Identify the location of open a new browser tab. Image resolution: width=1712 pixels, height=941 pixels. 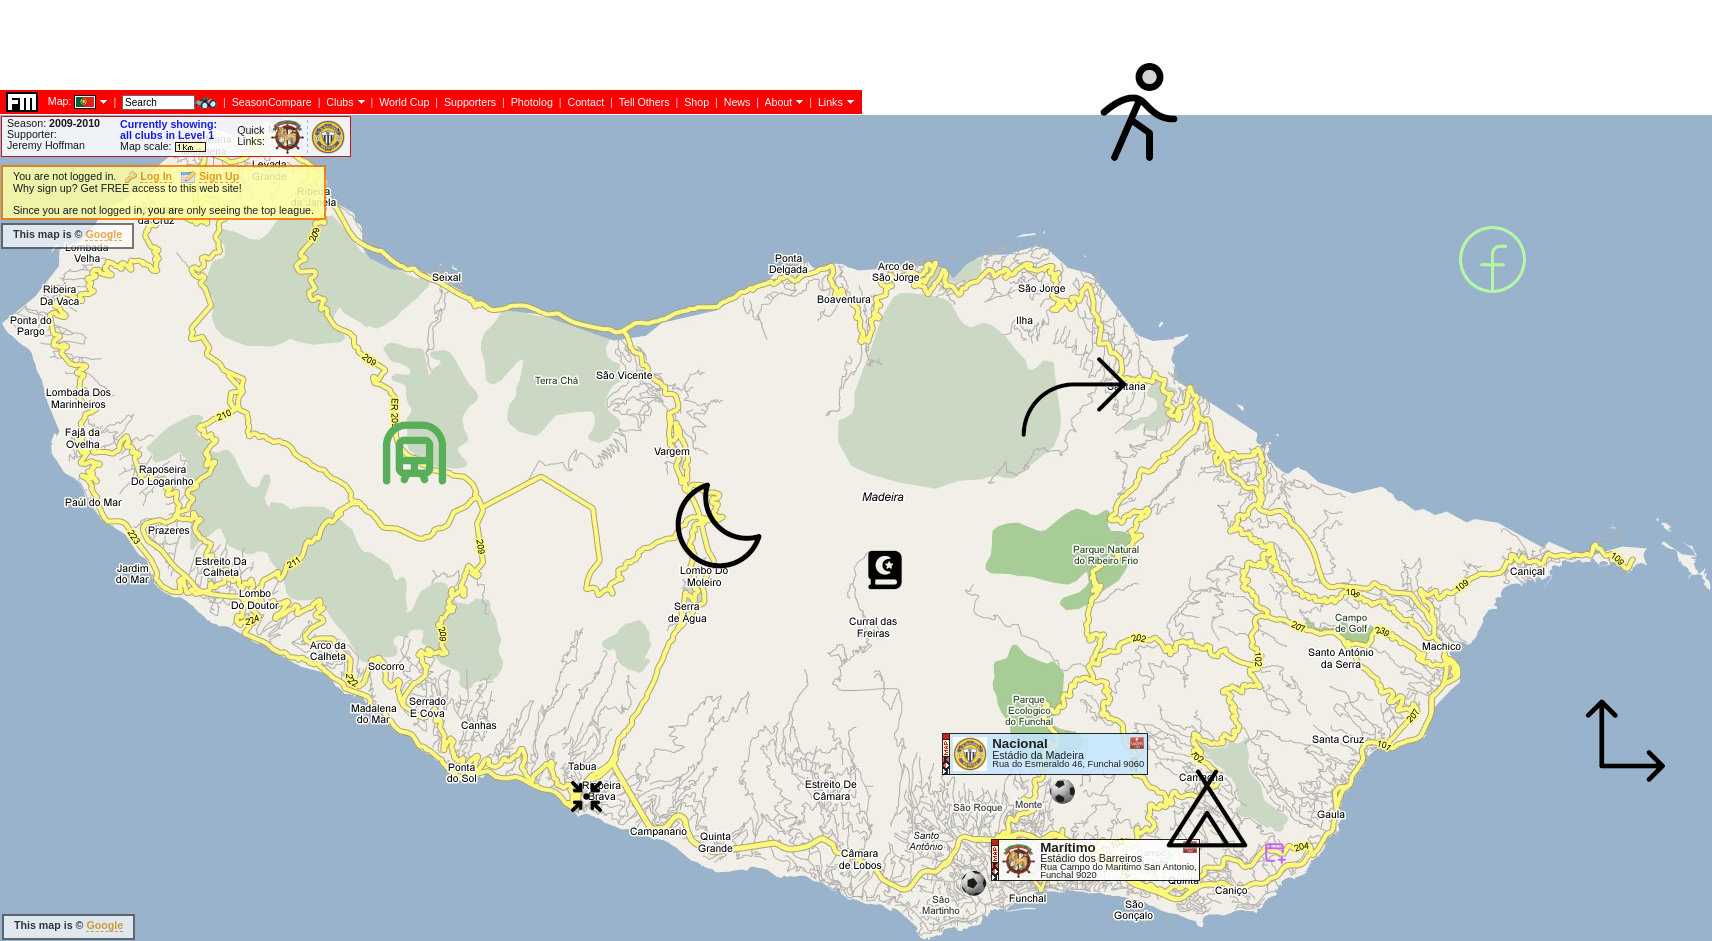
(1274, 852).